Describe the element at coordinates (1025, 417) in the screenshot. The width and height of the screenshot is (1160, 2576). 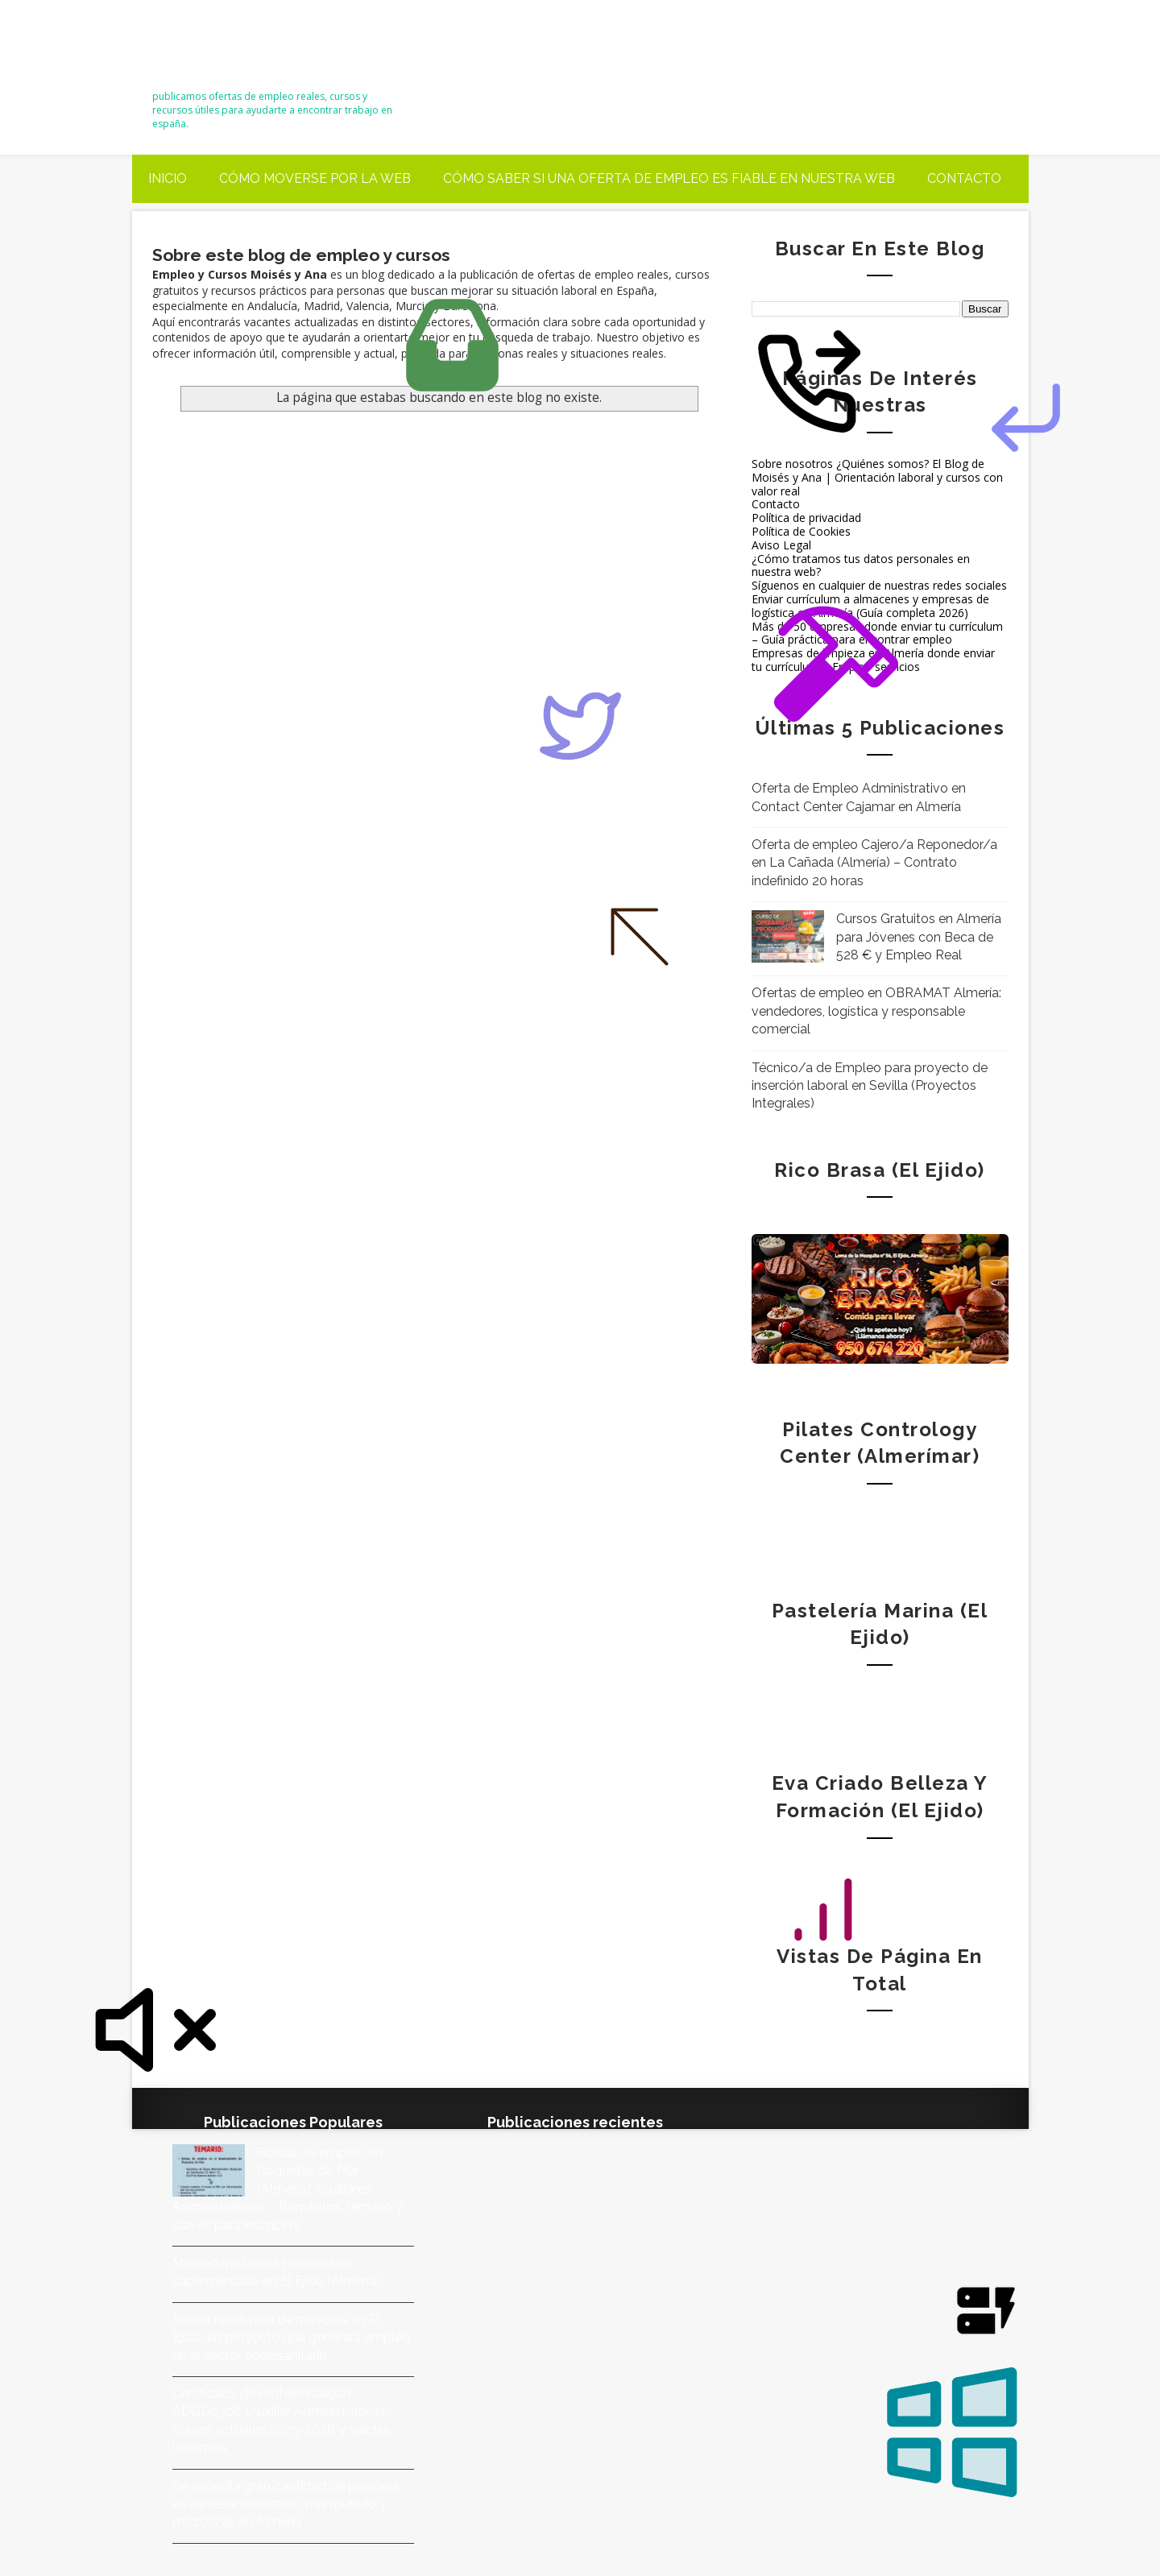
I see `return or go back to previous content` at that location.